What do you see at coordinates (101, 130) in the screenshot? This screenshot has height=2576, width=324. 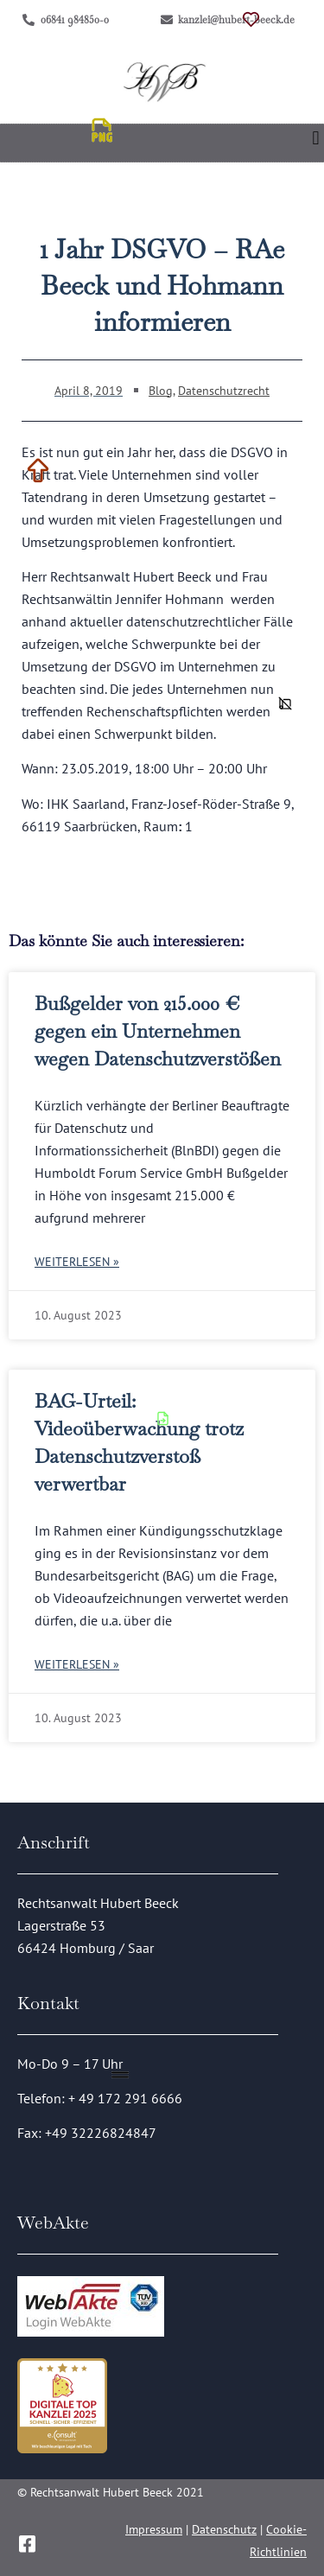 I see `indicates a PNG image file type` at bounding box center [101, 130].